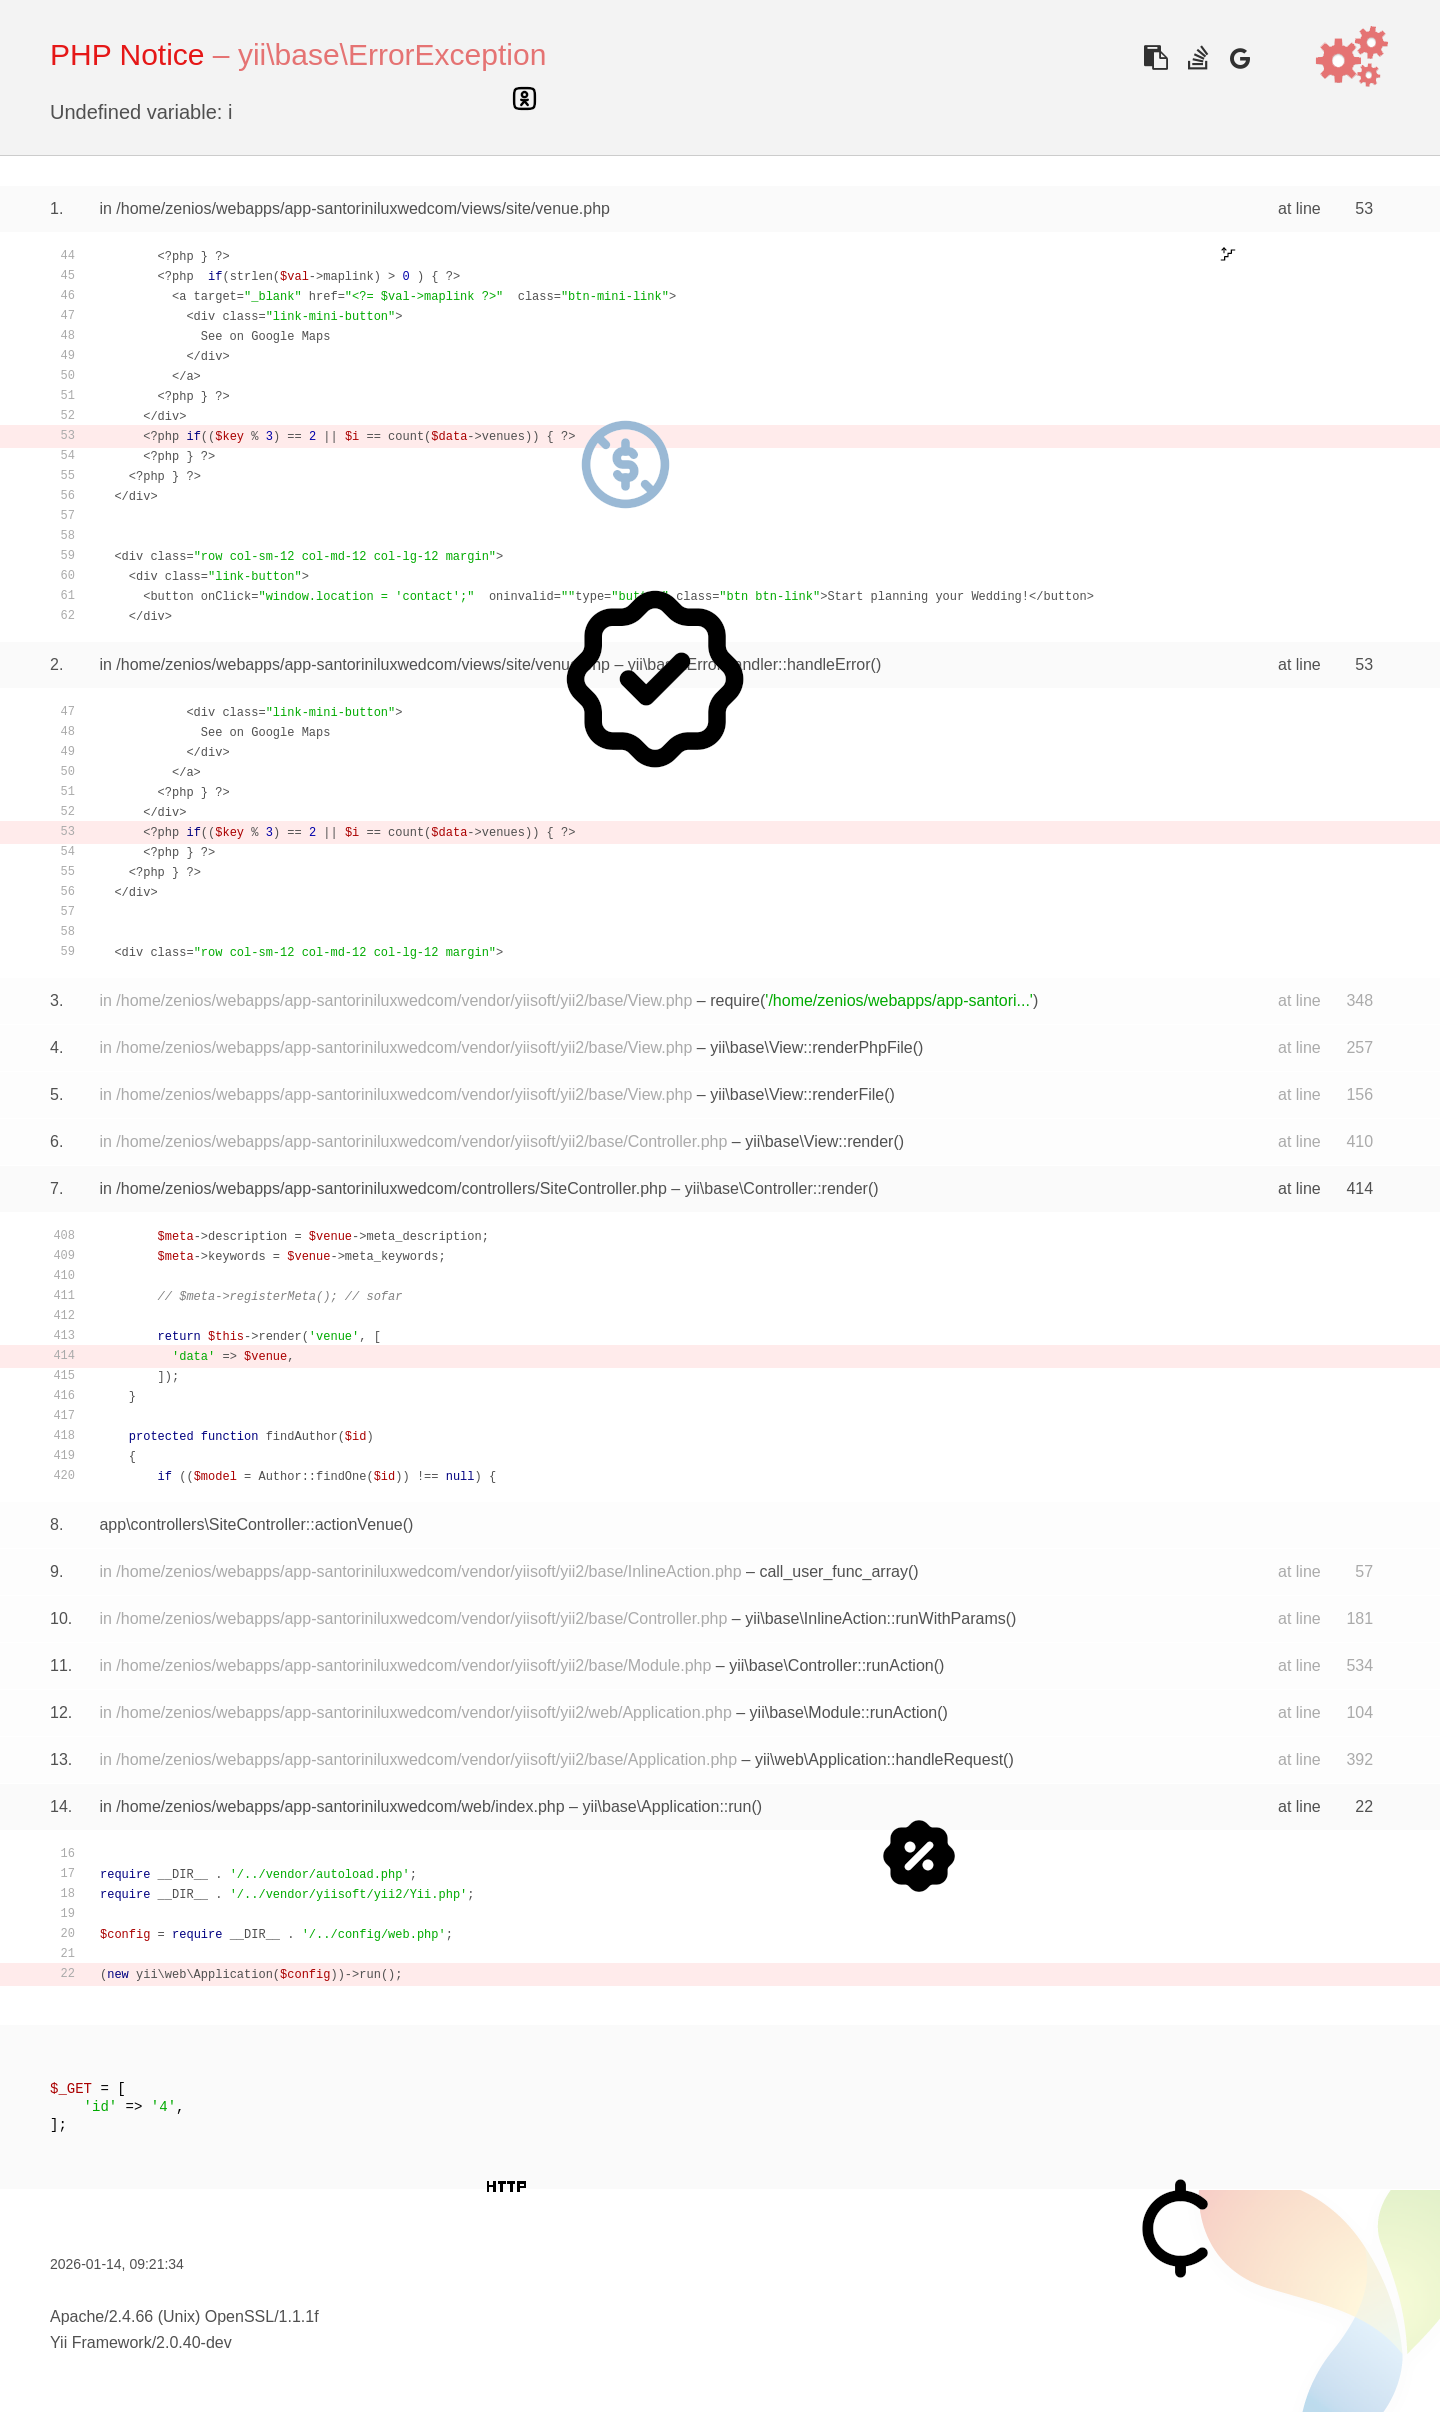 This screenshot has width=1440, height=2412. Describe the element at coordinates (1228, 254) in the screenshot. I see `go up to the next floor` at that location.